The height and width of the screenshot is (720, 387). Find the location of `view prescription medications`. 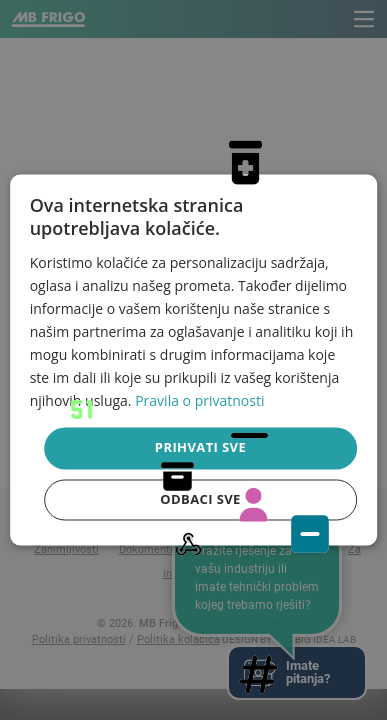

view prescription medications is located at coordinates (245, 162).